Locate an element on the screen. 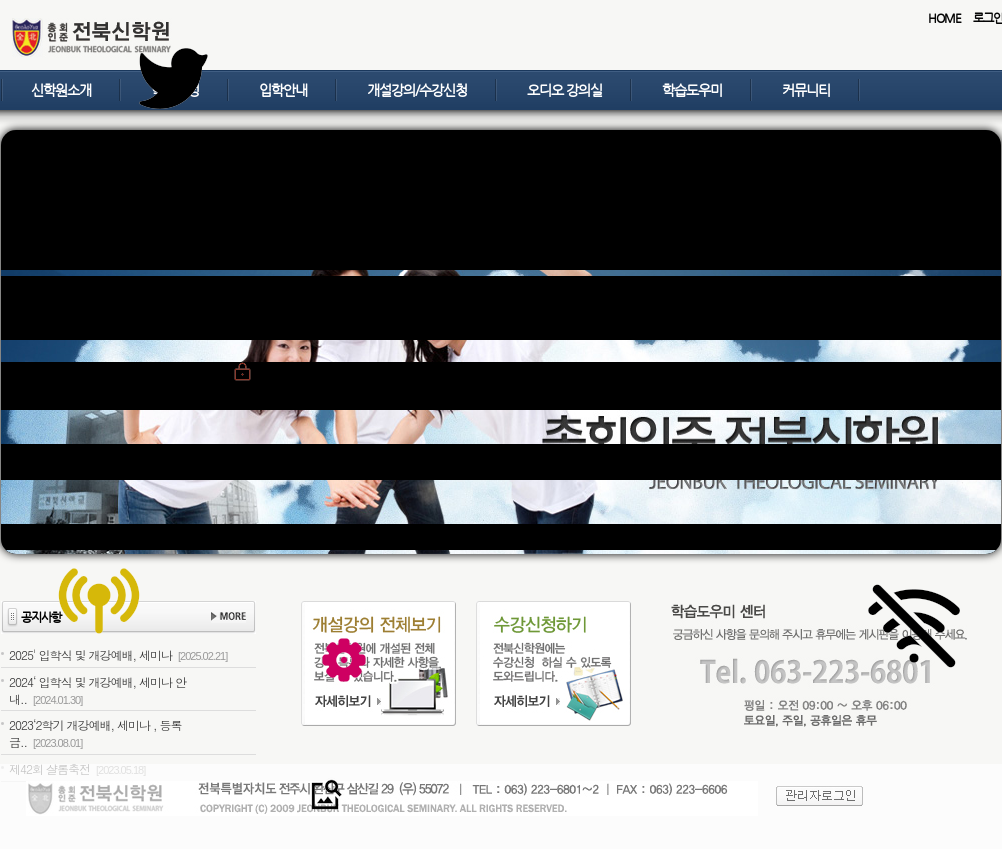  open twitter is located at coordinates (173, 78).